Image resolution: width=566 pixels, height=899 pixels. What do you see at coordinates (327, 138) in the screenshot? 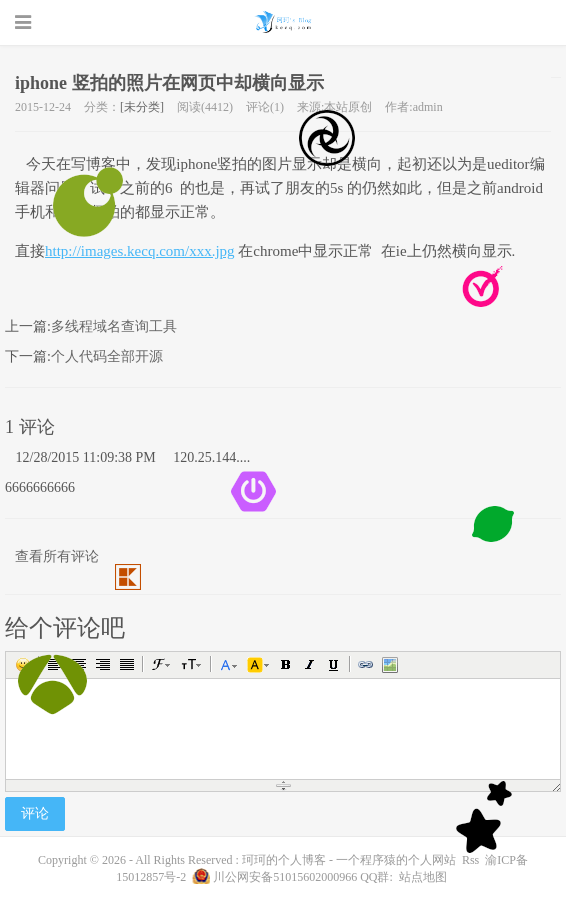
I see `open the Katana application` at bounding box center [327, 138].